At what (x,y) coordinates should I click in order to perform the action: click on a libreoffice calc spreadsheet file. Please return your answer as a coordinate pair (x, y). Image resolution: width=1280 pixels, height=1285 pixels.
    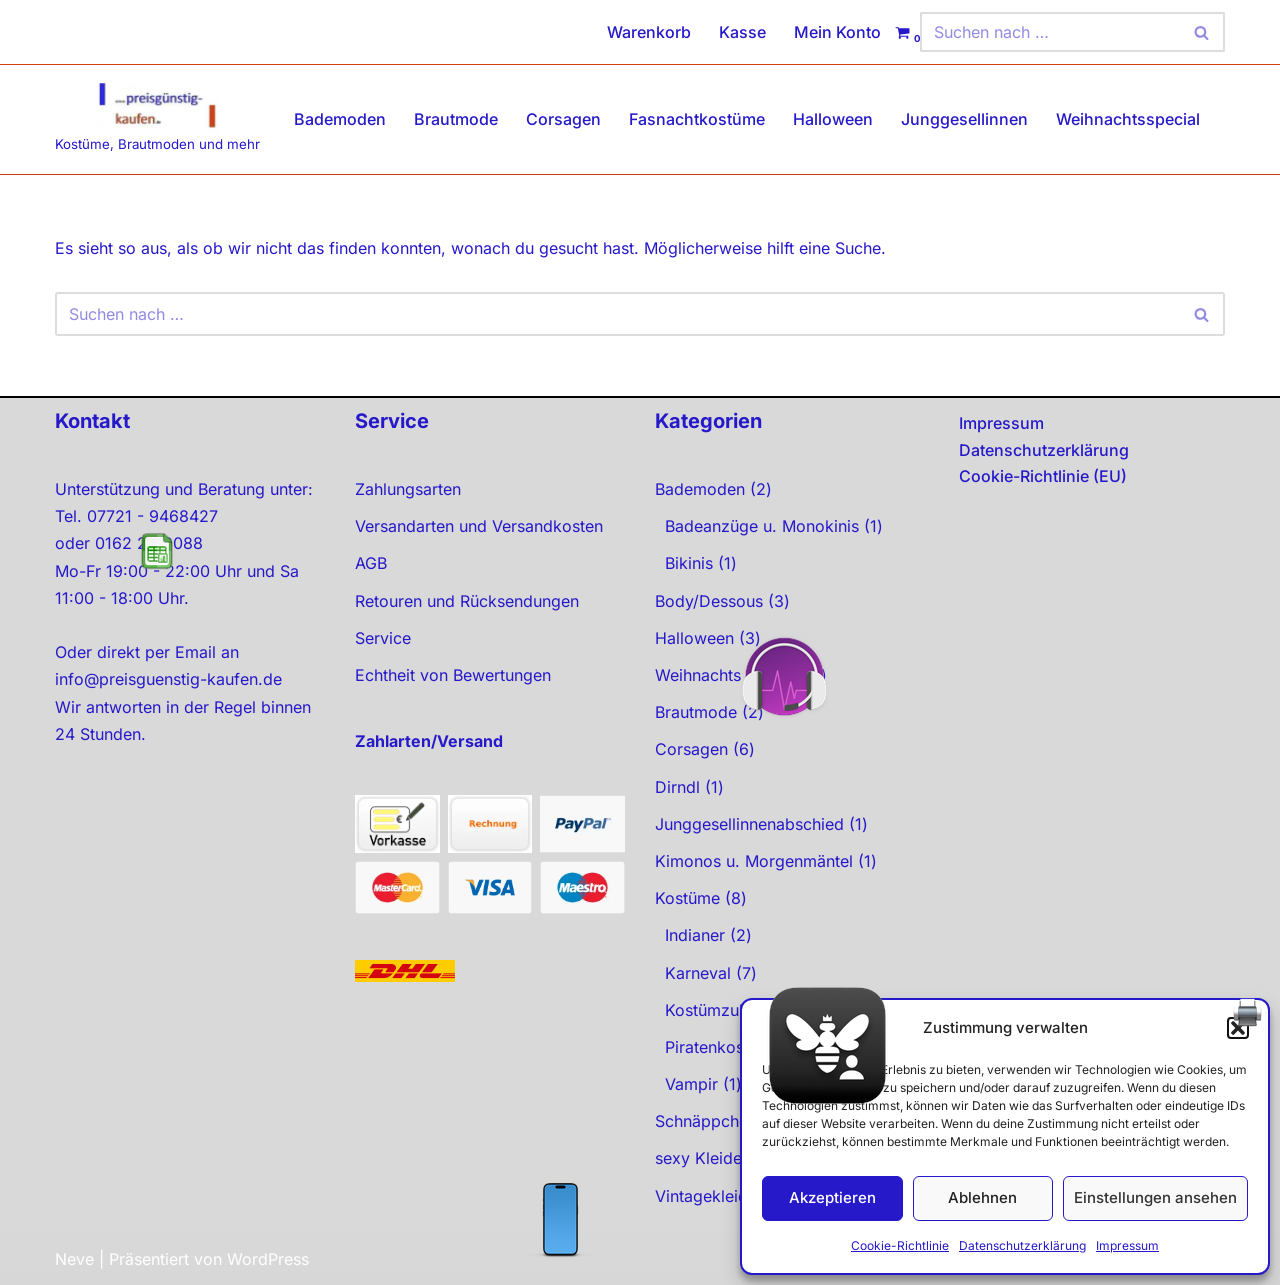
    Looking at the image, I should click on (157, 551).